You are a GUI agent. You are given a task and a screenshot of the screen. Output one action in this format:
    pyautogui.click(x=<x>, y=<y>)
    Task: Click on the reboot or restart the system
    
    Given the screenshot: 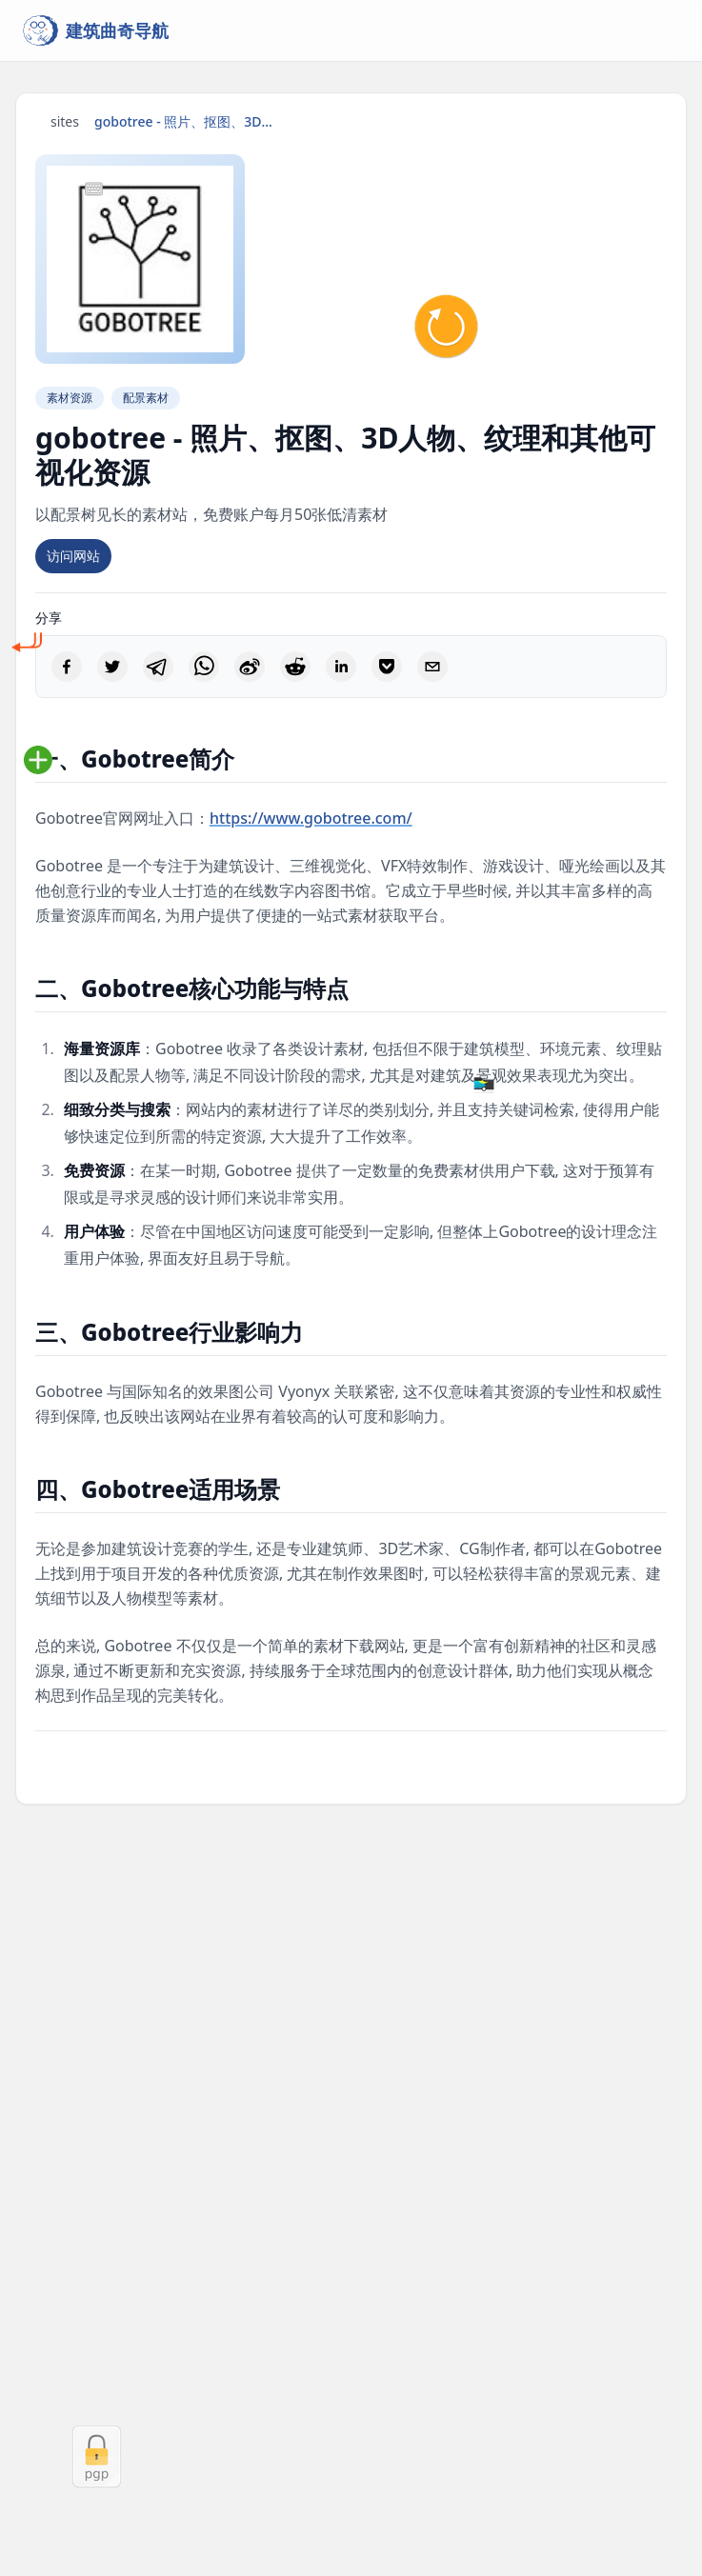 What is the action you would take?
    pyautogui.click(x=446, y=326)
    